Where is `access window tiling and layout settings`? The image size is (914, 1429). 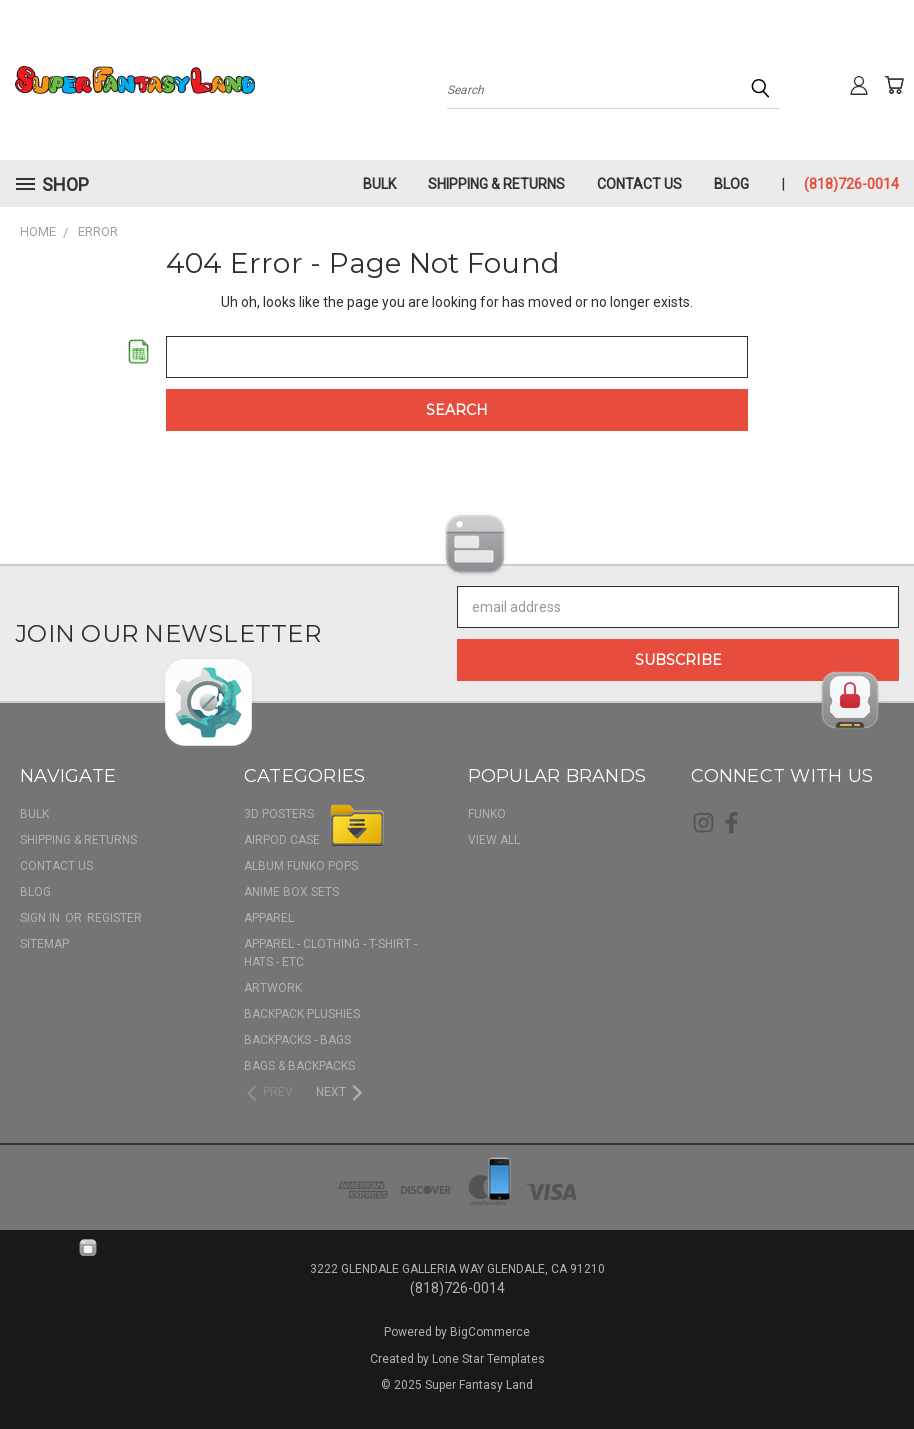
access window tiling and layout settings is located at coordinates (475, 545).